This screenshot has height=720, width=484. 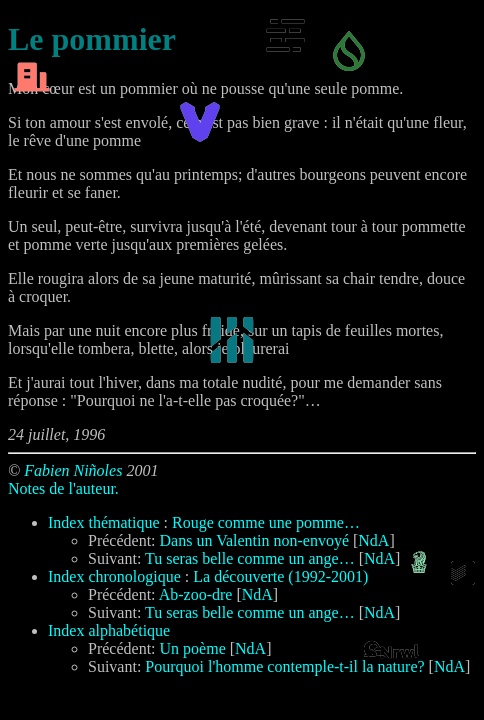 What do you see at coordinates (391, 649) in the screenshot?
I see `nrwl company logo` at bounding box center [391, 649].